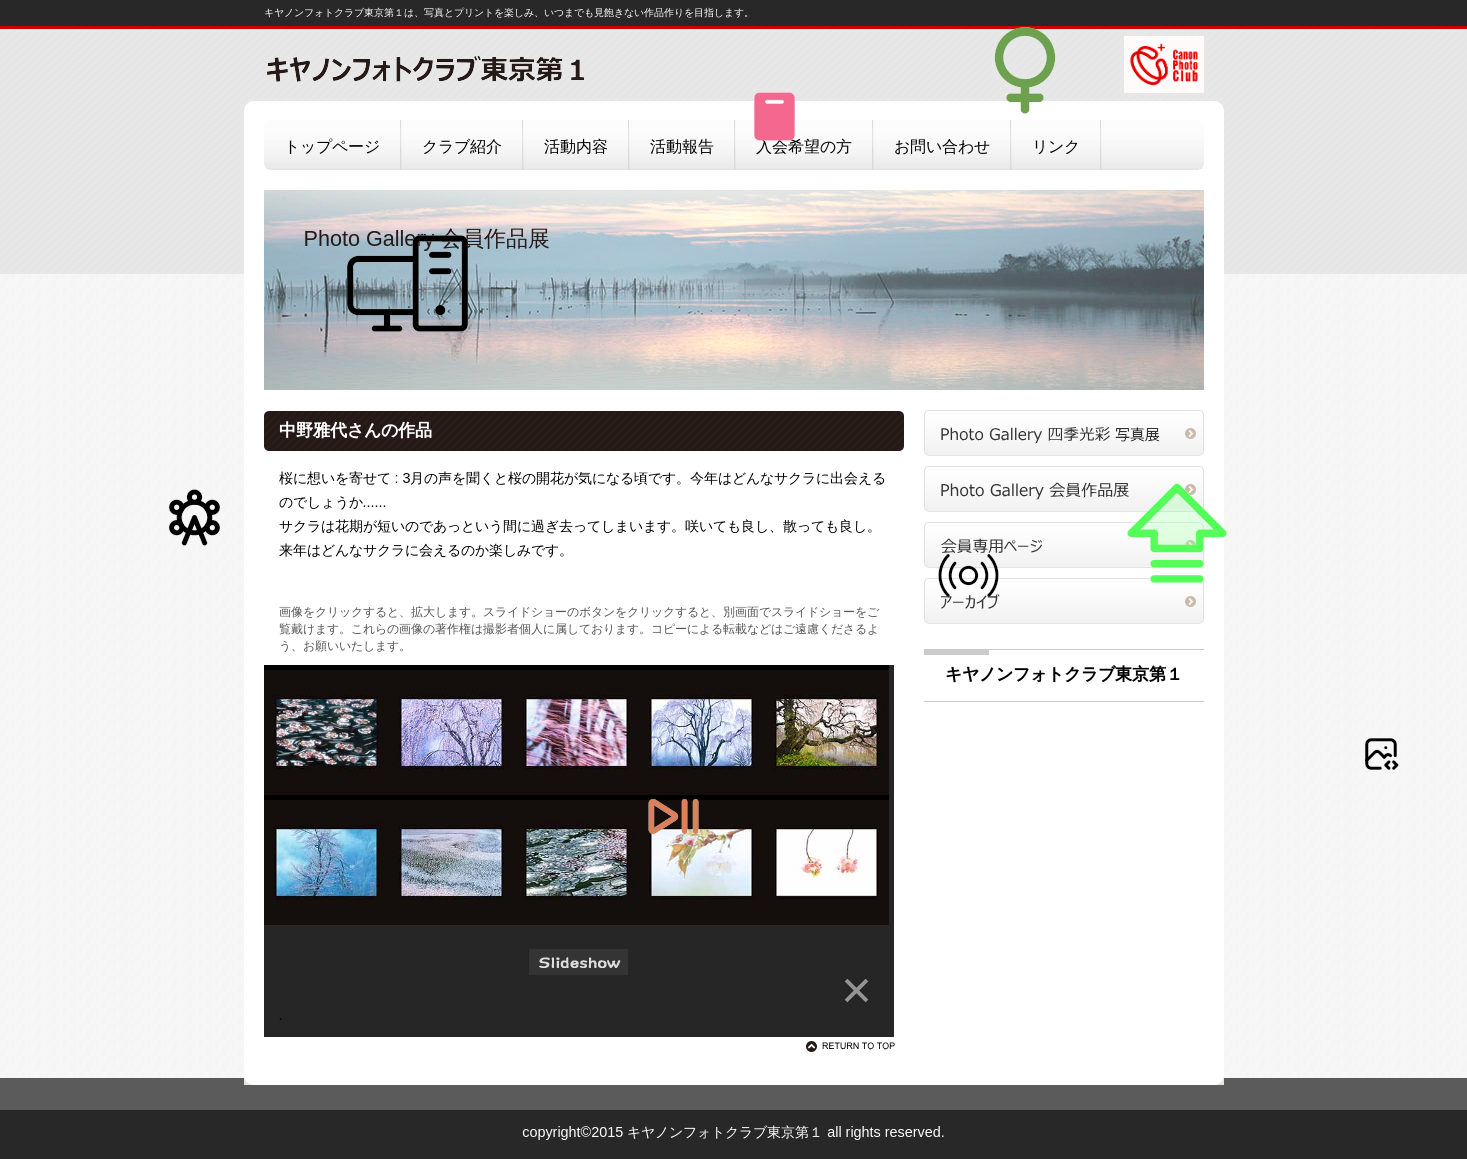 This screenshot has height=1159, width=1467. Describe the element at coordinates (194, 517) in the screenshot. I see `view carousel or ferris wheel attraction` at that location.